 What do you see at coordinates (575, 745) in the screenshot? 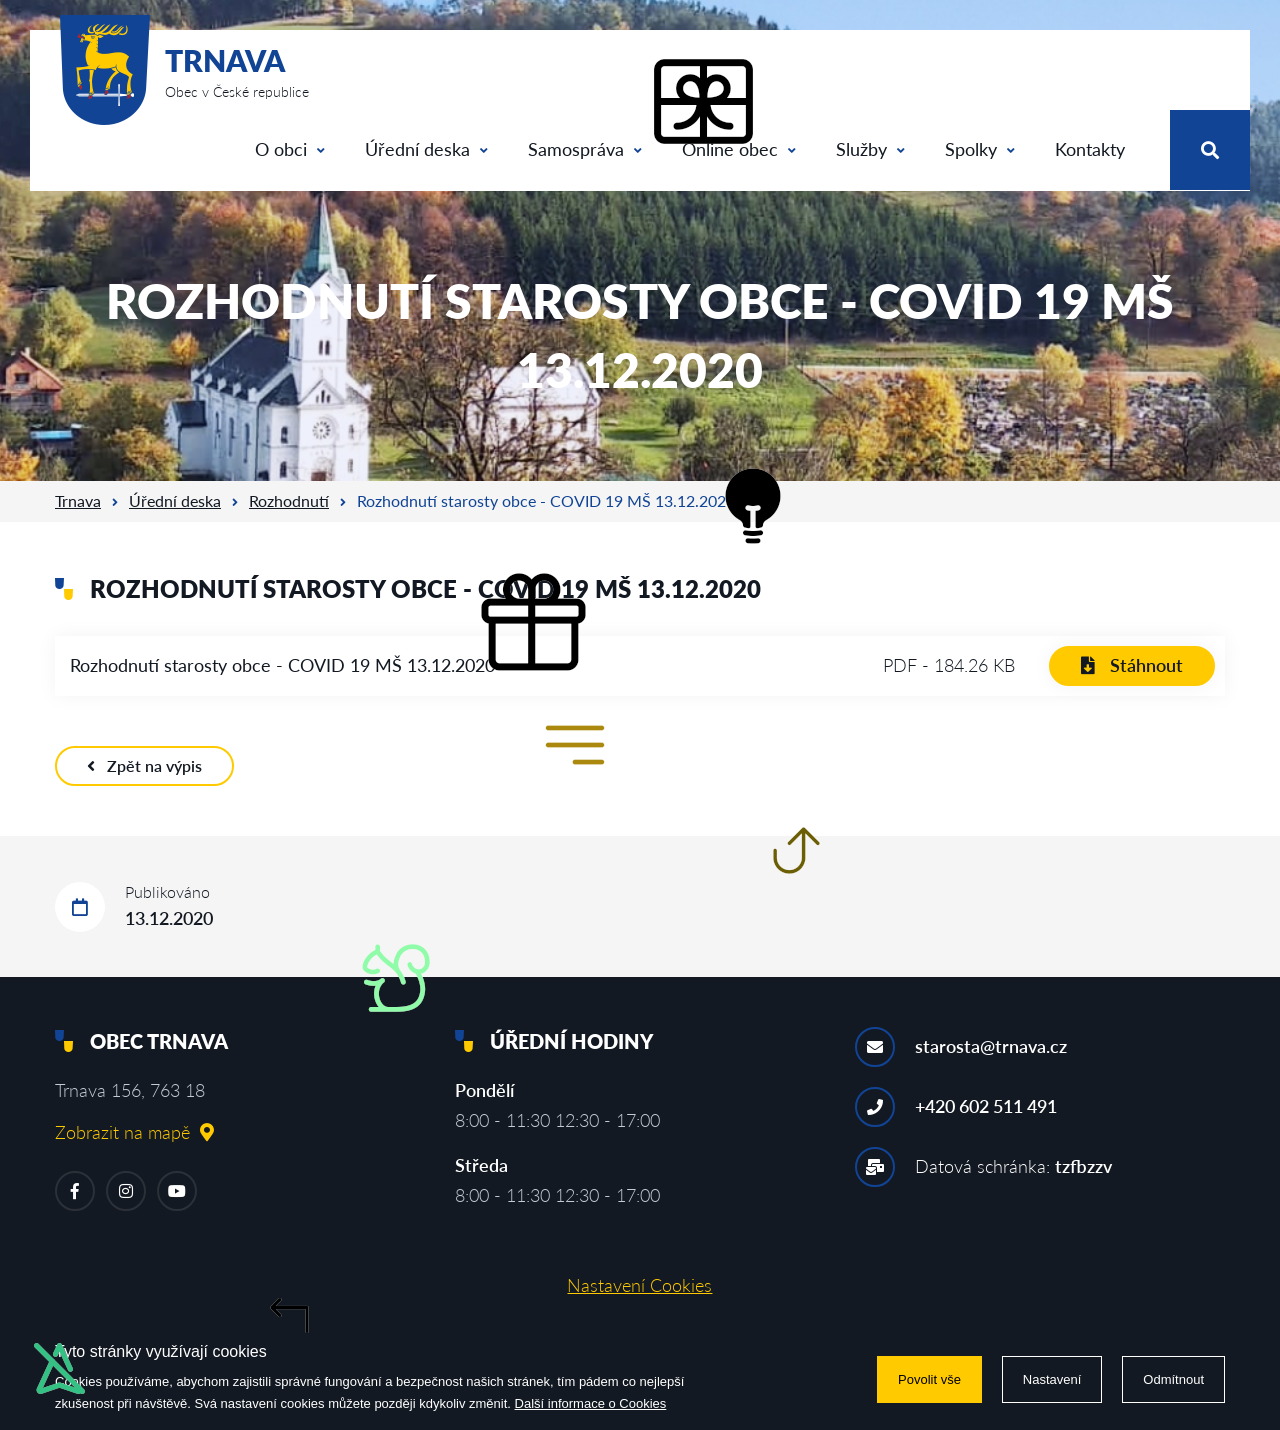
I see `open navigation menu` at bounding box center [575, 745].